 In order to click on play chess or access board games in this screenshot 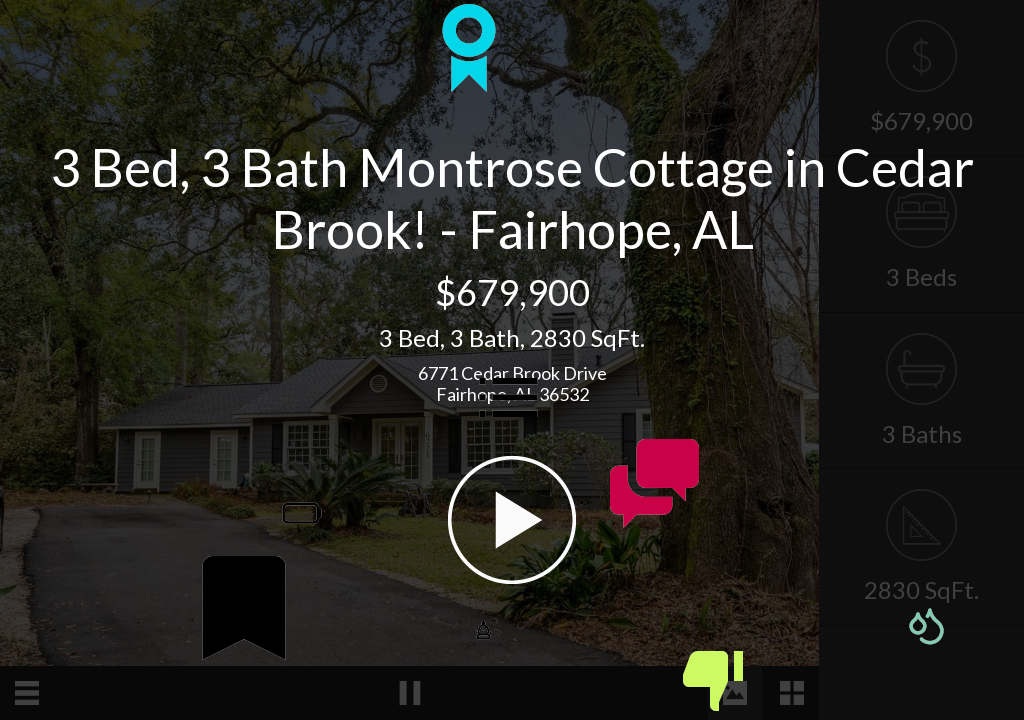, I will do `click(483, 630)`.